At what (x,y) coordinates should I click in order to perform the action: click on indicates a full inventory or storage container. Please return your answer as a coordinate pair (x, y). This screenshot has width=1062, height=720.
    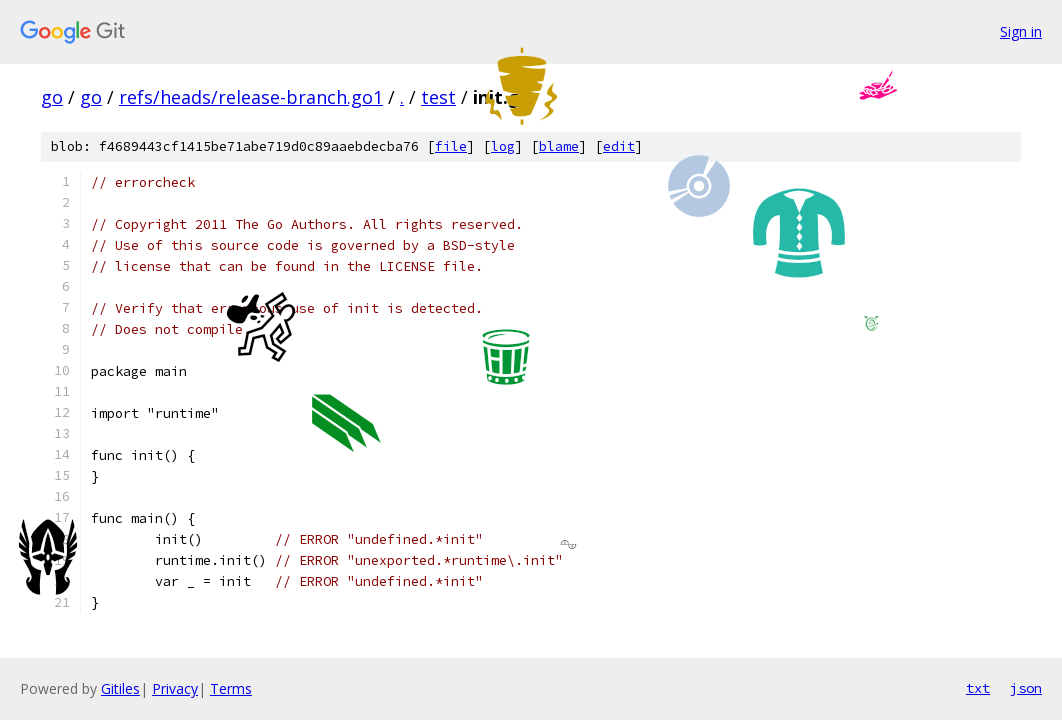
    Looking at the image, I should click on (506, 348).